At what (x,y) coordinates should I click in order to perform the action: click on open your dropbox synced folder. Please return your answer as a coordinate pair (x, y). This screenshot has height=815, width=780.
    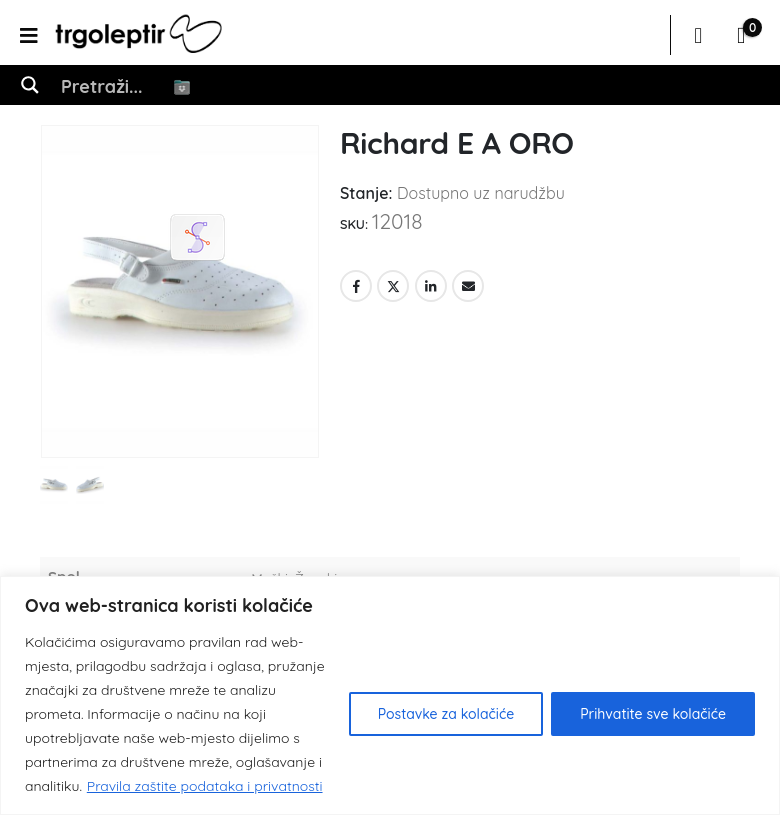
    Looking at the image, I should click on (182, 87).